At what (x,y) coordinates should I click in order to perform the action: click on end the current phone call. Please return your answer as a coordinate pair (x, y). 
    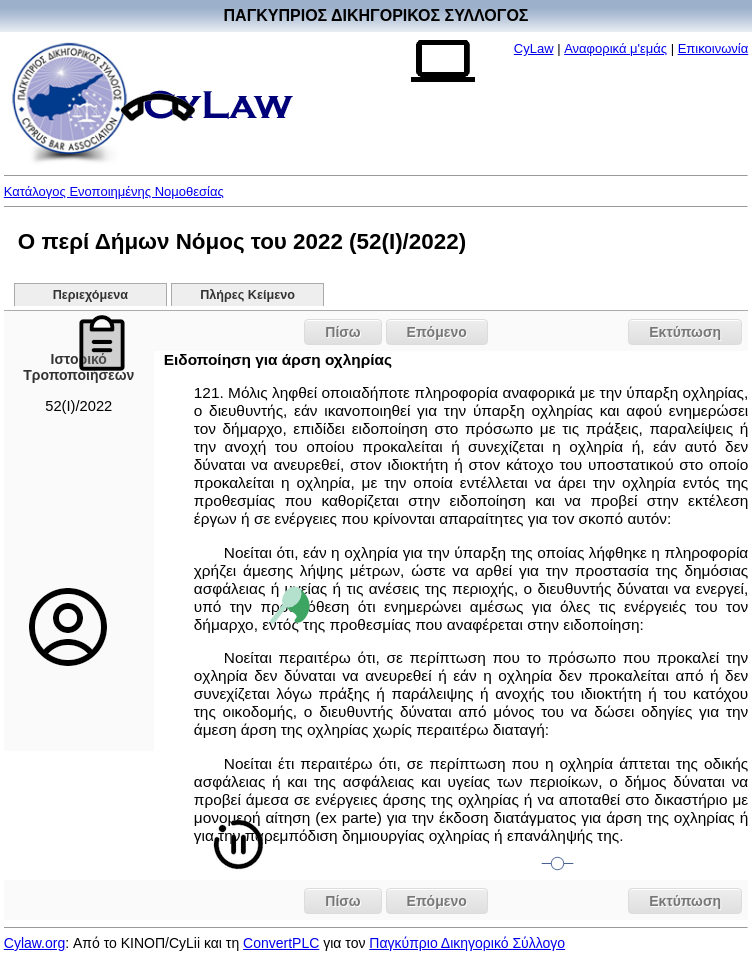
    Looking at the image, I should click on (158, 109).